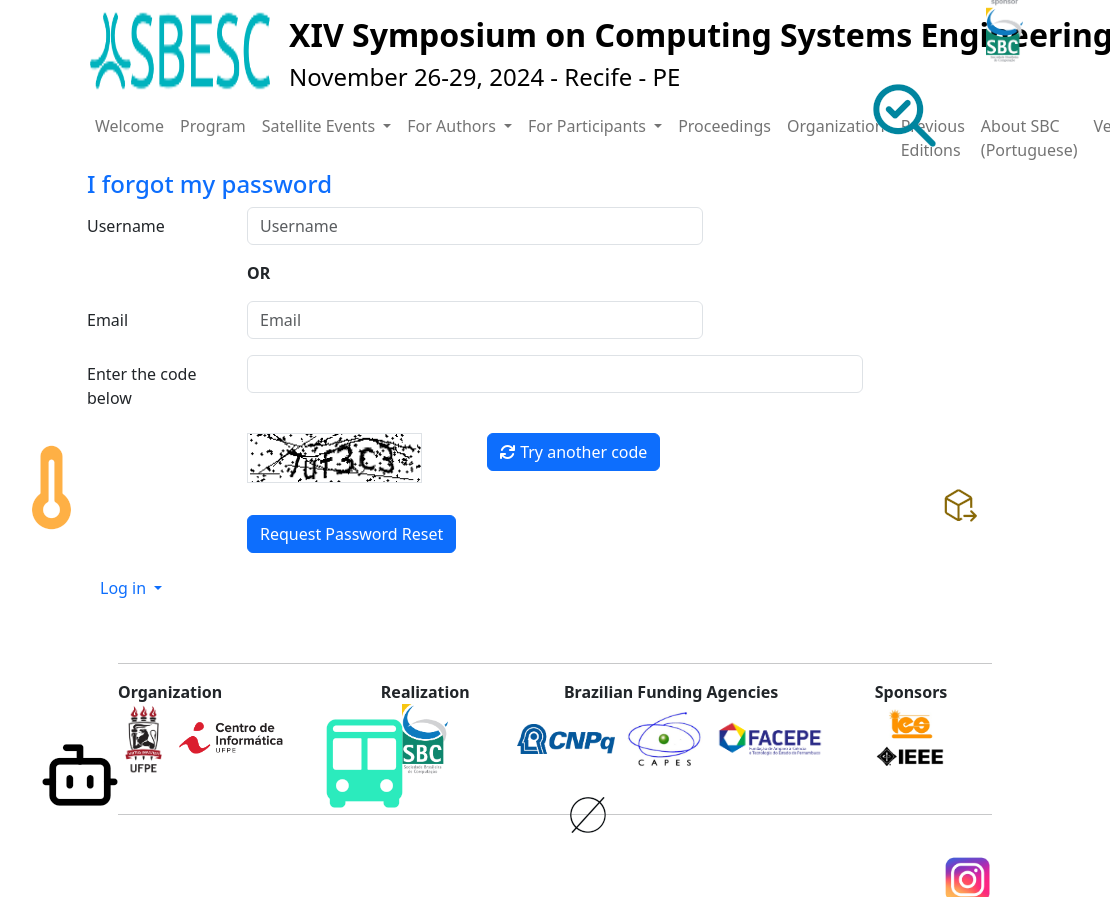 The image size is (1110, 897). What do you see at coordinates (904, 115) in the screenshot?
I see `confirm search results` at bounding box center [904, 115].